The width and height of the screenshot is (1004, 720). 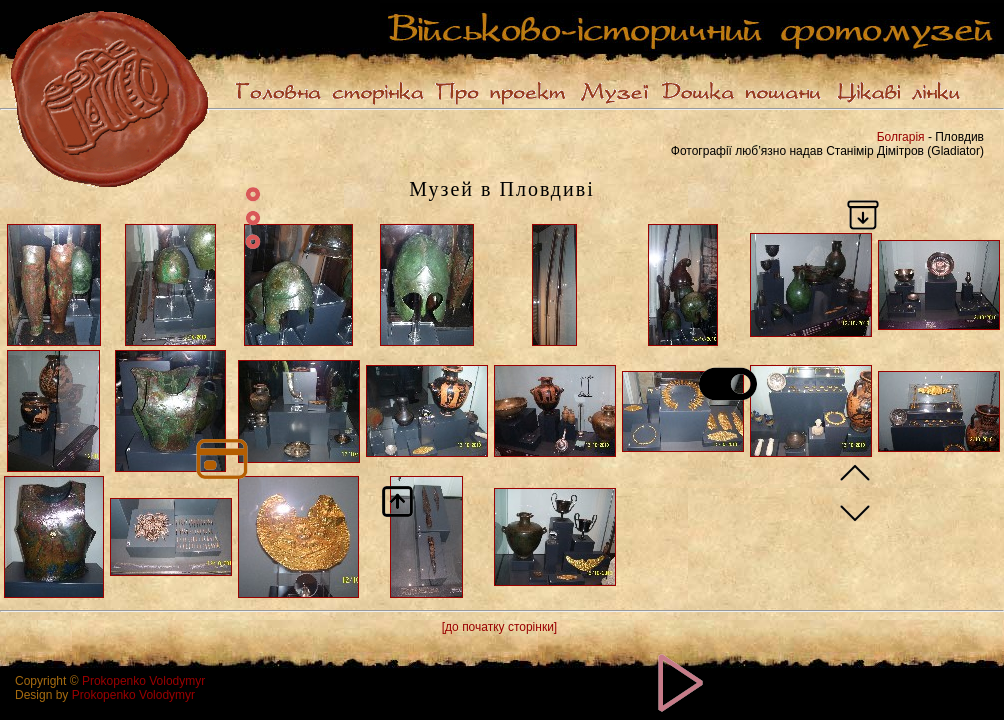 What do you see at coordinates (222, 459) in the screenshot?
I see `access payment methods` at bounding box center [222, 459].